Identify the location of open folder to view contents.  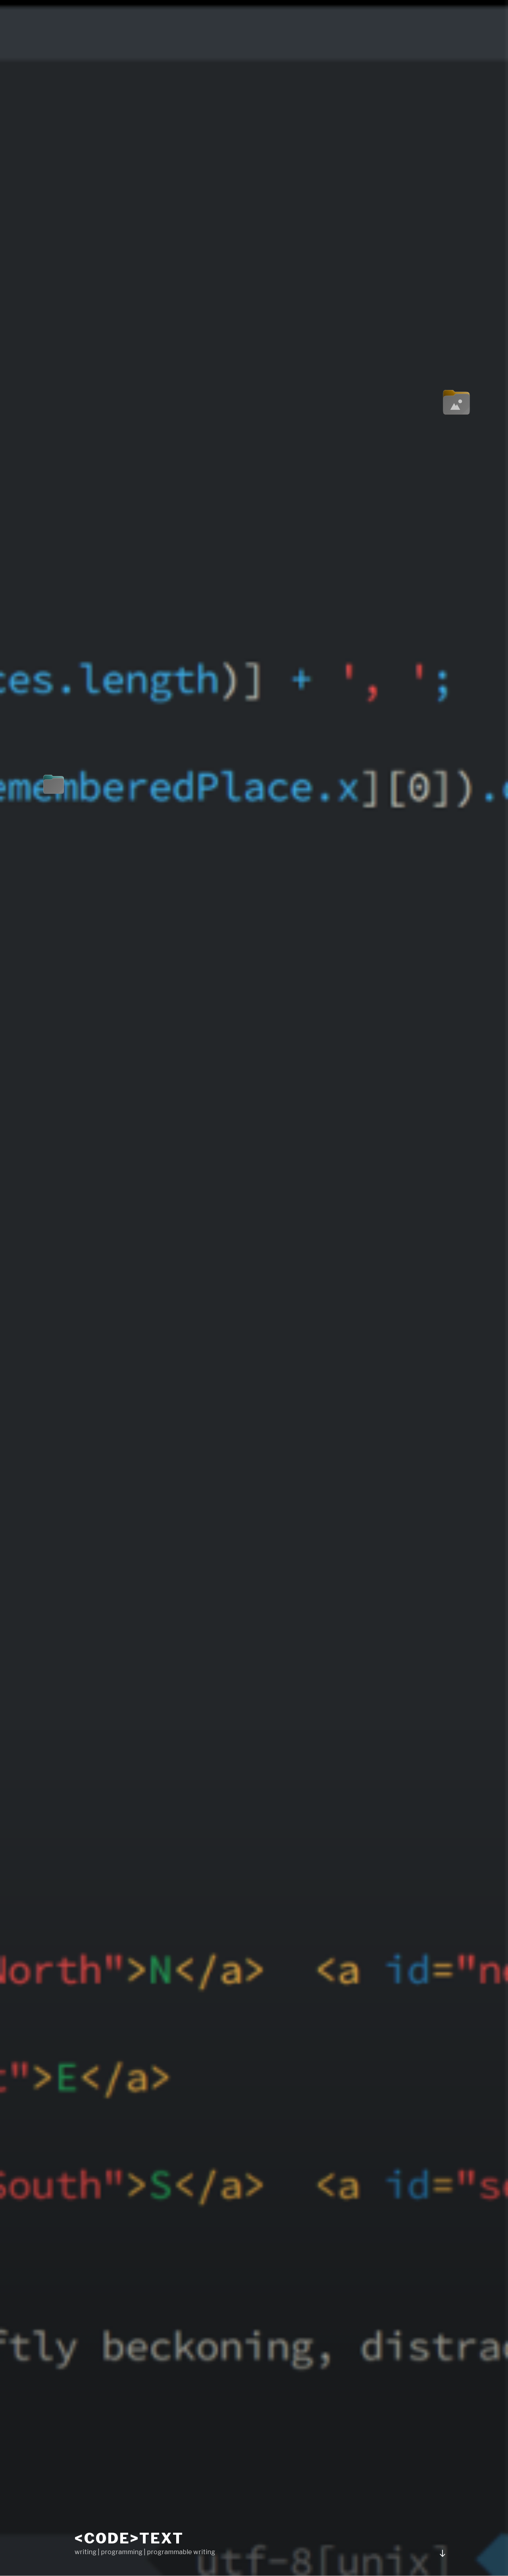
(54, 784).